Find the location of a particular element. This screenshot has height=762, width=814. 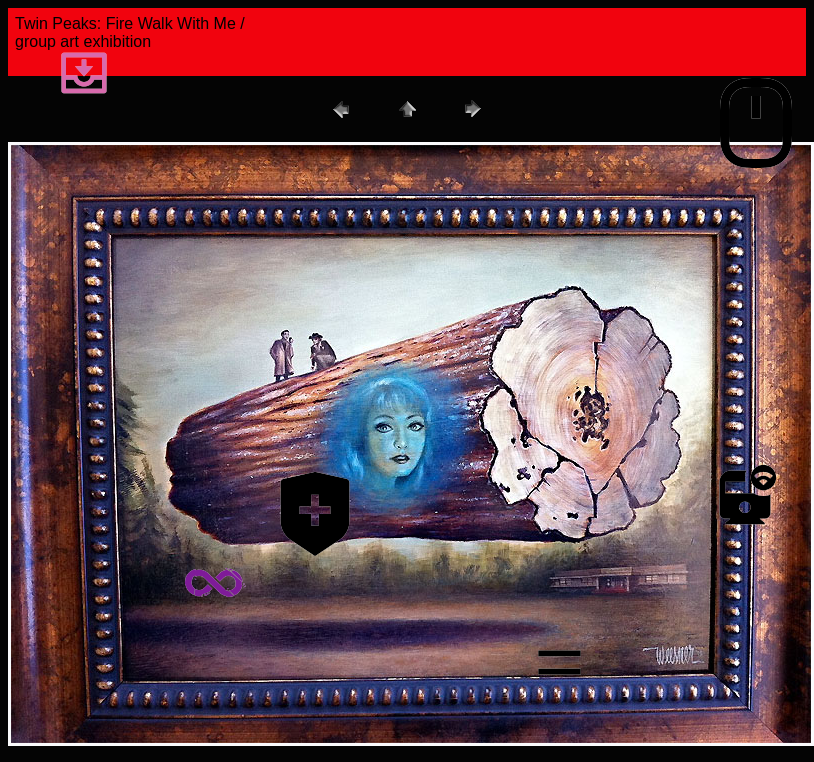

infinityfree web hosting service logo is located at coordinates (215, 582).